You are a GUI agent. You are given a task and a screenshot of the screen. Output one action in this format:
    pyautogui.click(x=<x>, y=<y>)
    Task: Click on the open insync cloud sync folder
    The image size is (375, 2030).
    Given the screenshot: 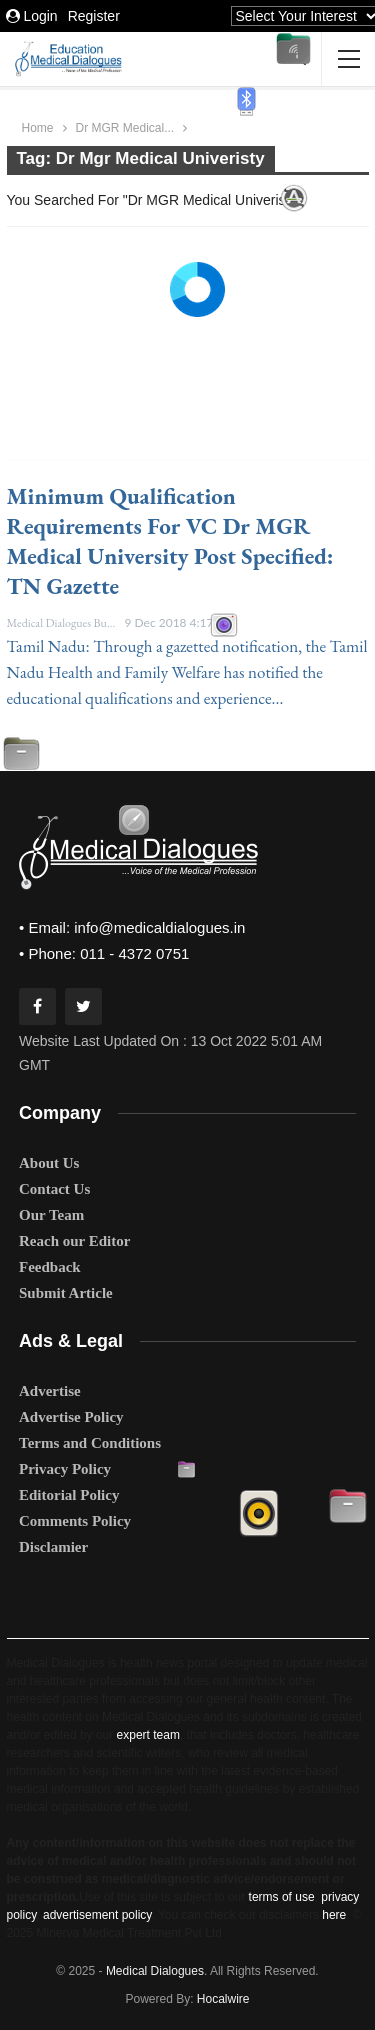 What is the action you would take?
    pyautogui.click(x=293, y=48)
    